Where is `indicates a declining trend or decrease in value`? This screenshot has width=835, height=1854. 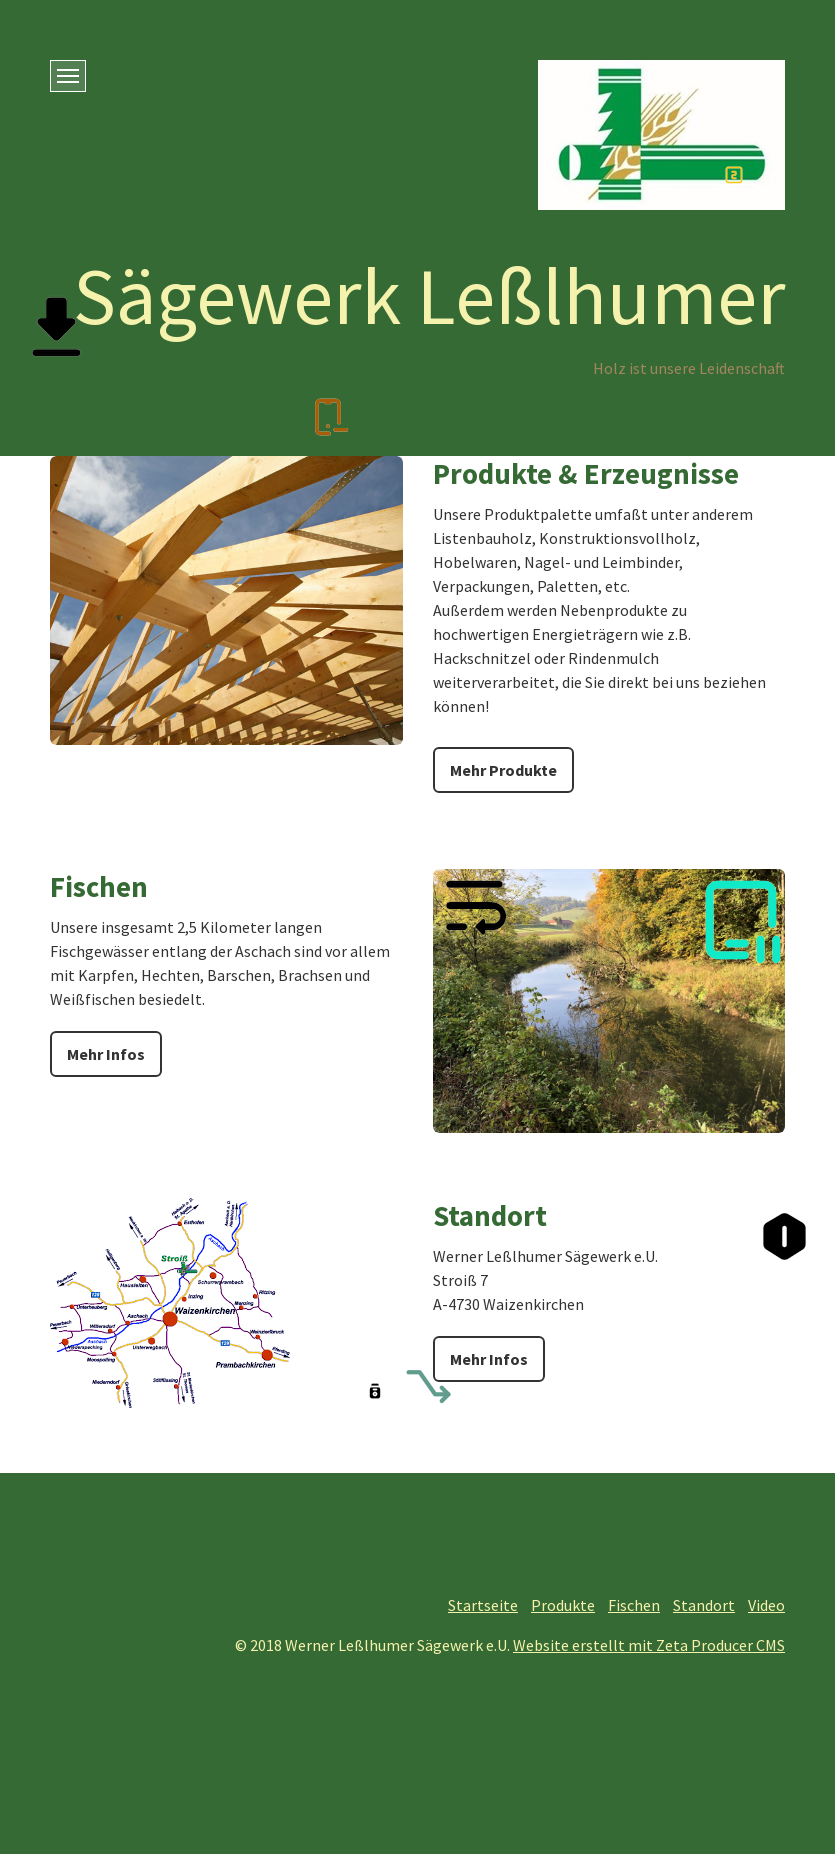 indicates a declining trend or decrease in value is located at coordinates (428, 1385).